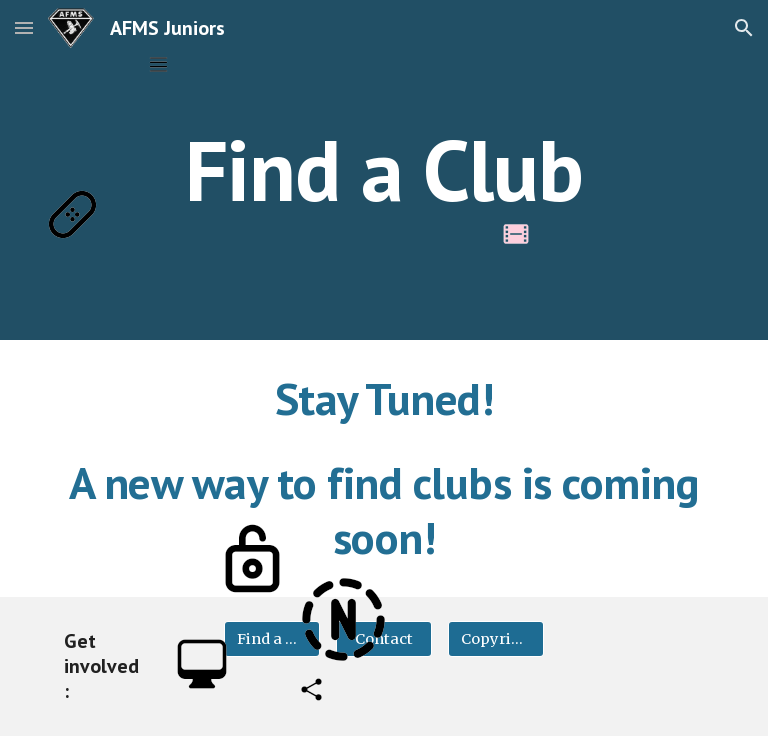  Describe the element at coordinates (202, 664) in the screenshot. I see `access desktop or computer settings` at that location.